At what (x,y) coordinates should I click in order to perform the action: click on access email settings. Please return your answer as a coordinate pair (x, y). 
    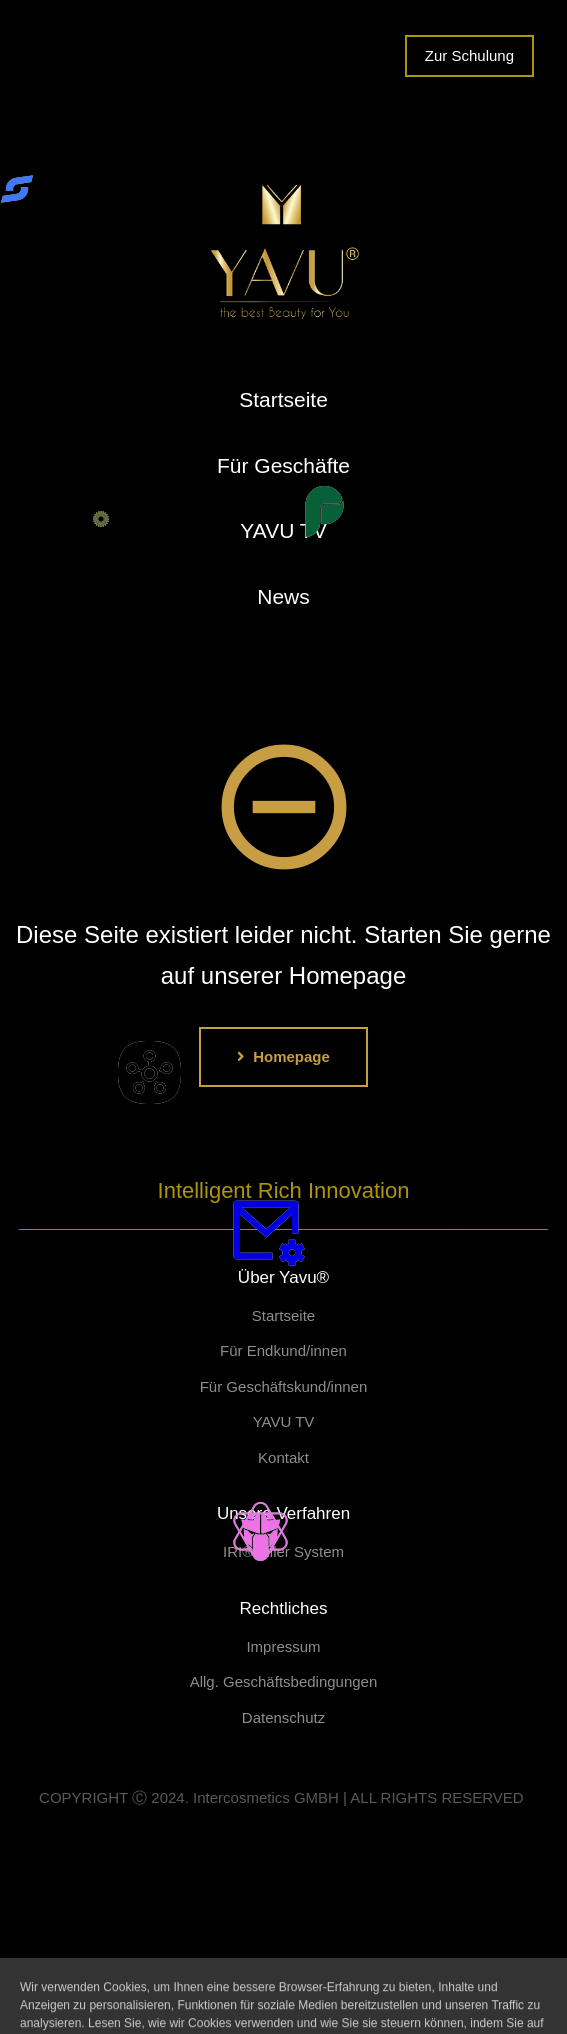
    Looking at the image, I should click on (266, 1230).